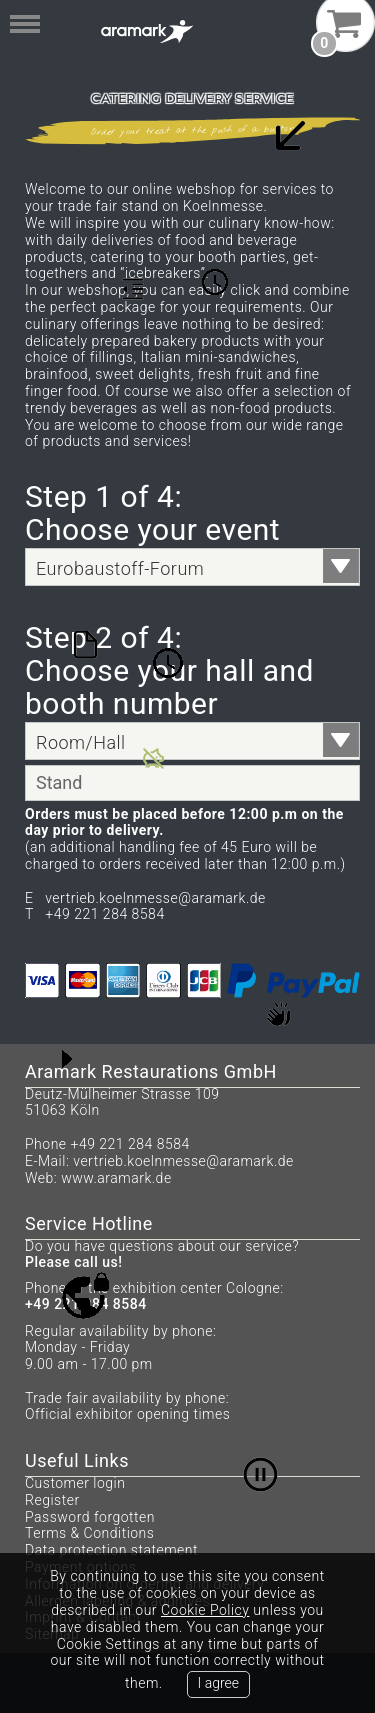  I want to click on view time or clock settings, so click(215, 282).